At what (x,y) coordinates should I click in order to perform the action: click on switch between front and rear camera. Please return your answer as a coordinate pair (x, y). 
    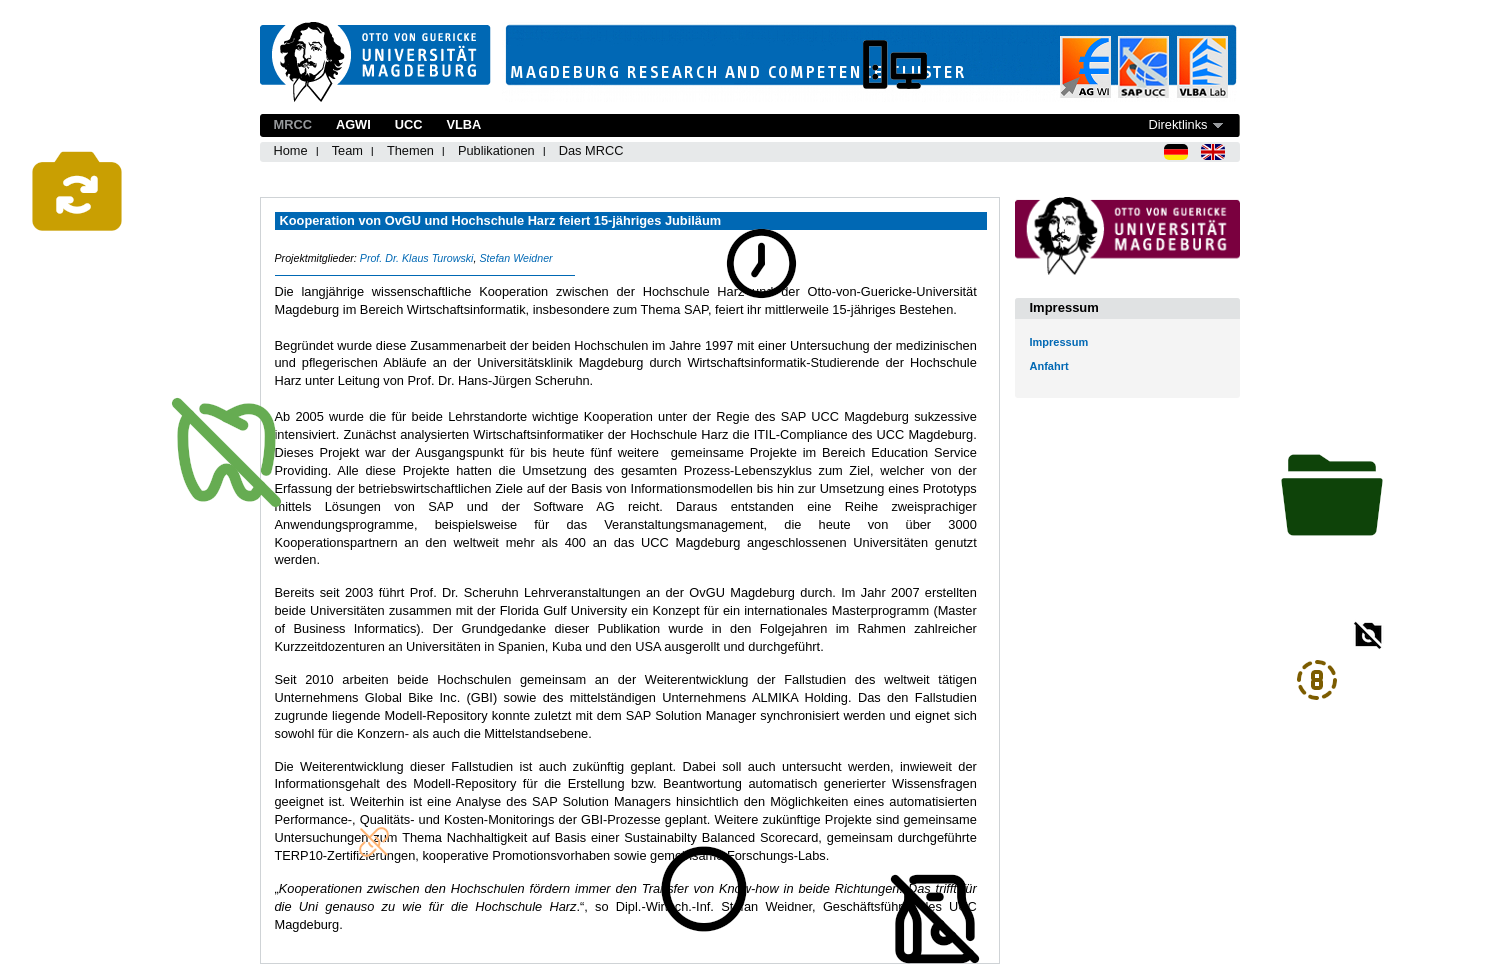
    Looking at the image, I should click on (77, 193).